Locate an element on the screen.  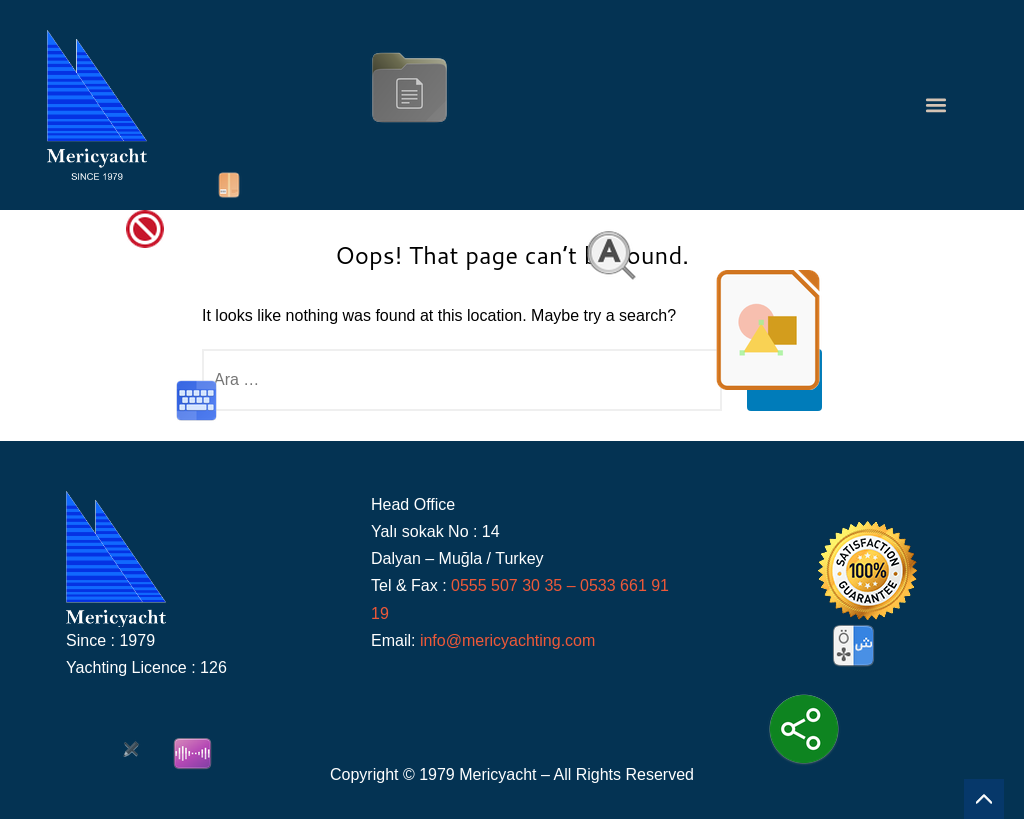
open your documents folder is located at coordinates (409, 87).